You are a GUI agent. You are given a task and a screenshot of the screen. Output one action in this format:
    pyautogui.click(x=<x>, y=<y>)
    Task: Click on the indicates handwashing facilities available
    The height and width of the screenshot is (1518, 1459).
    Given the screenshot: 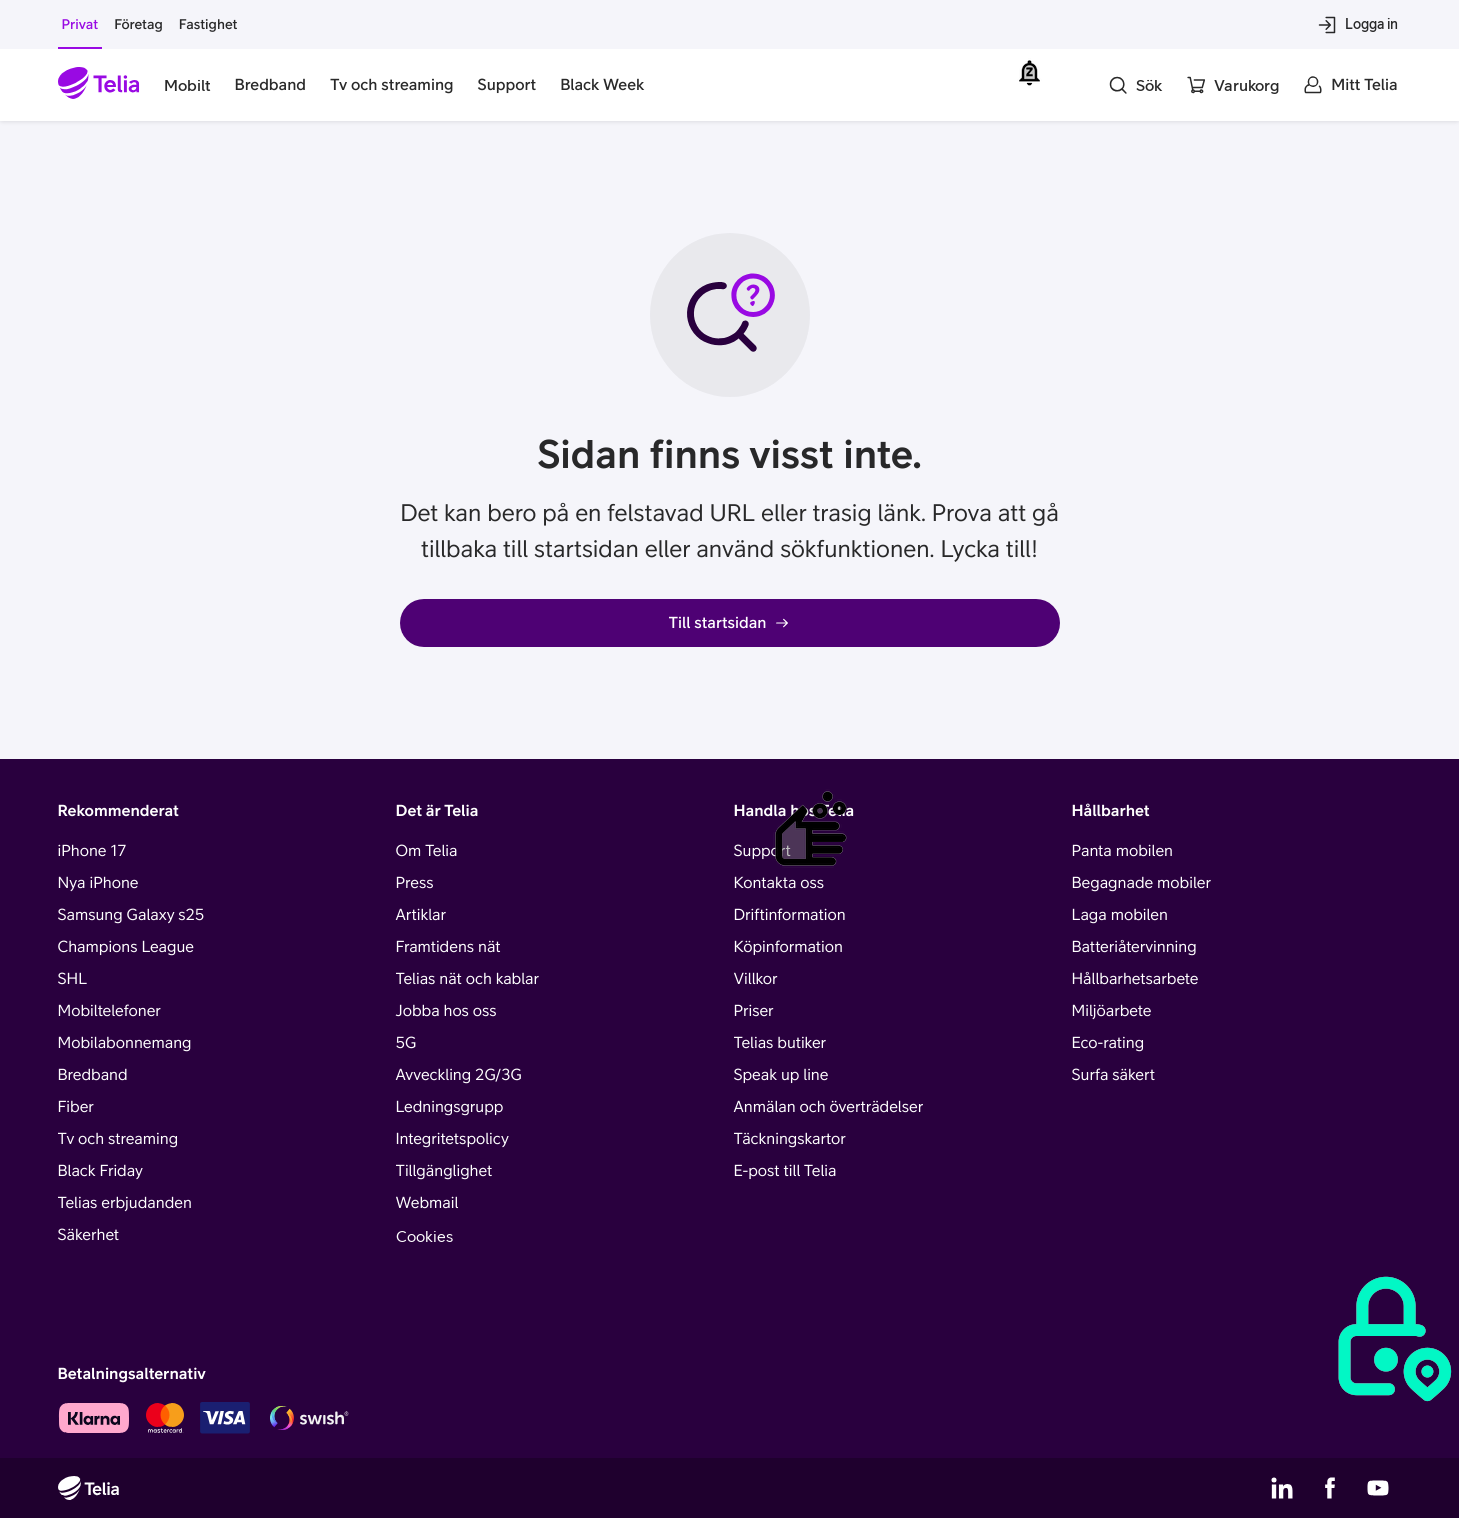 What is the action you would take?
    pyautogui.click(x=812, y=828)
    